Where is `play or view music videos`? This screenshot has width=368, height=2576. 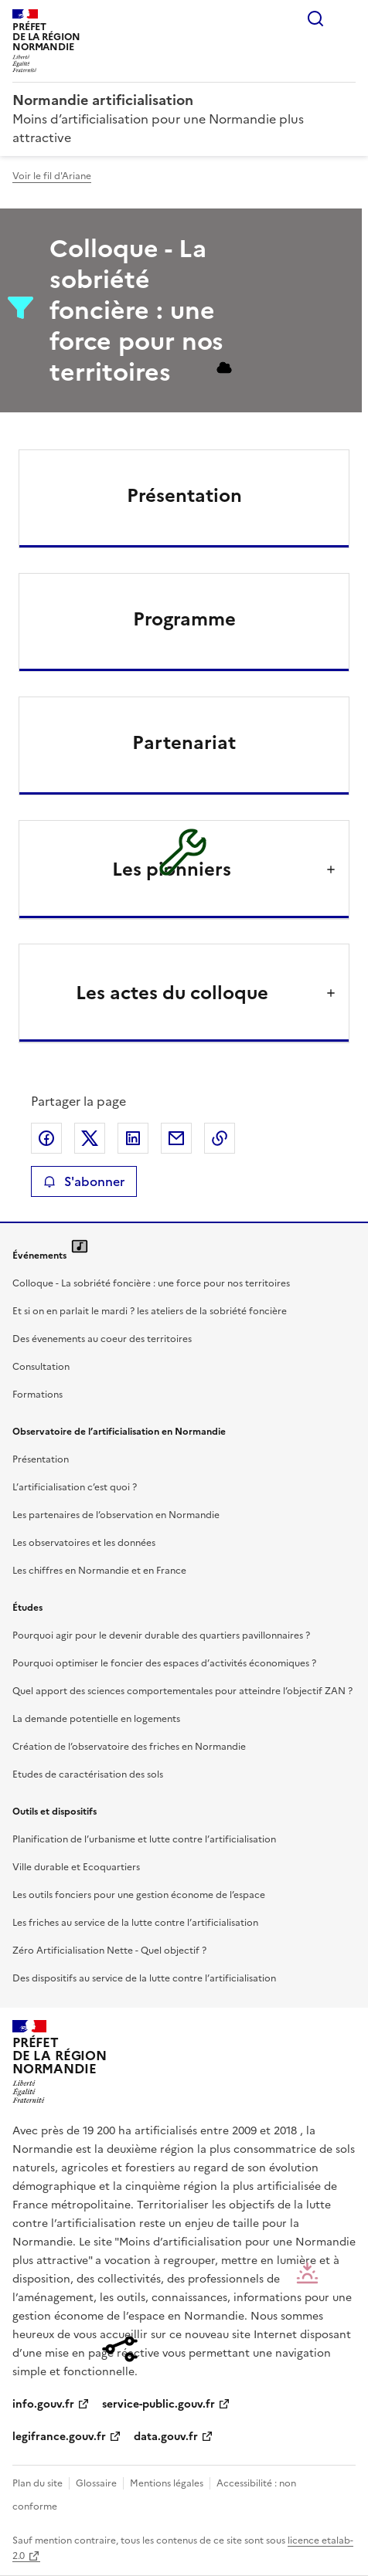
play or view music videos is located at coordinates (80, 1246).